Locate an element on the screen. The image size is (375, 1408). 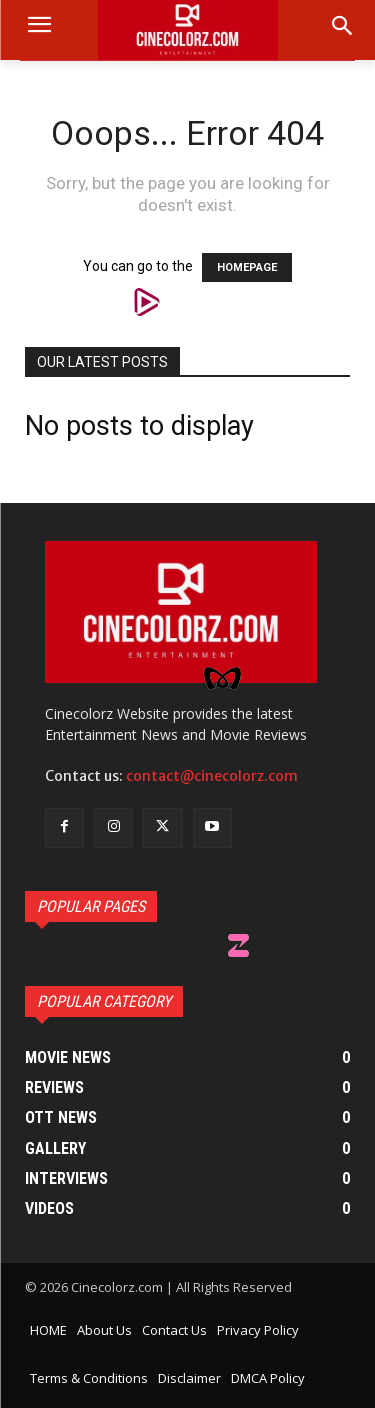
open zulip messaging app is located at coordinates (238, 945).